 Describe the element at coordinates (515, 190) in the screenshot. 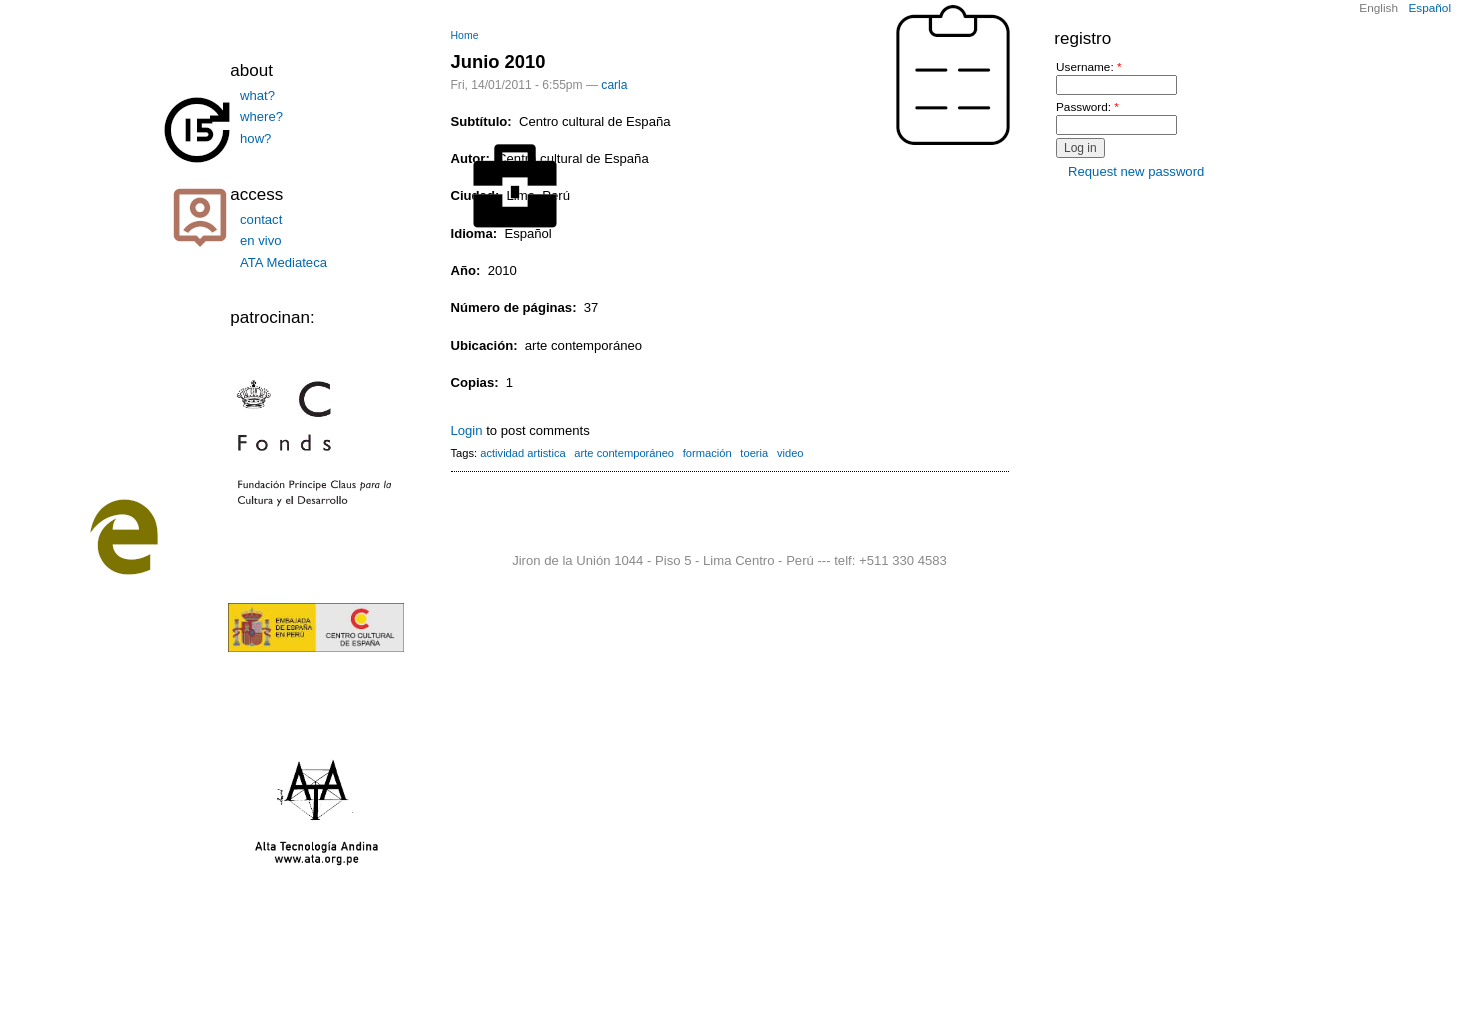

I see `access work or business documents` at that location.